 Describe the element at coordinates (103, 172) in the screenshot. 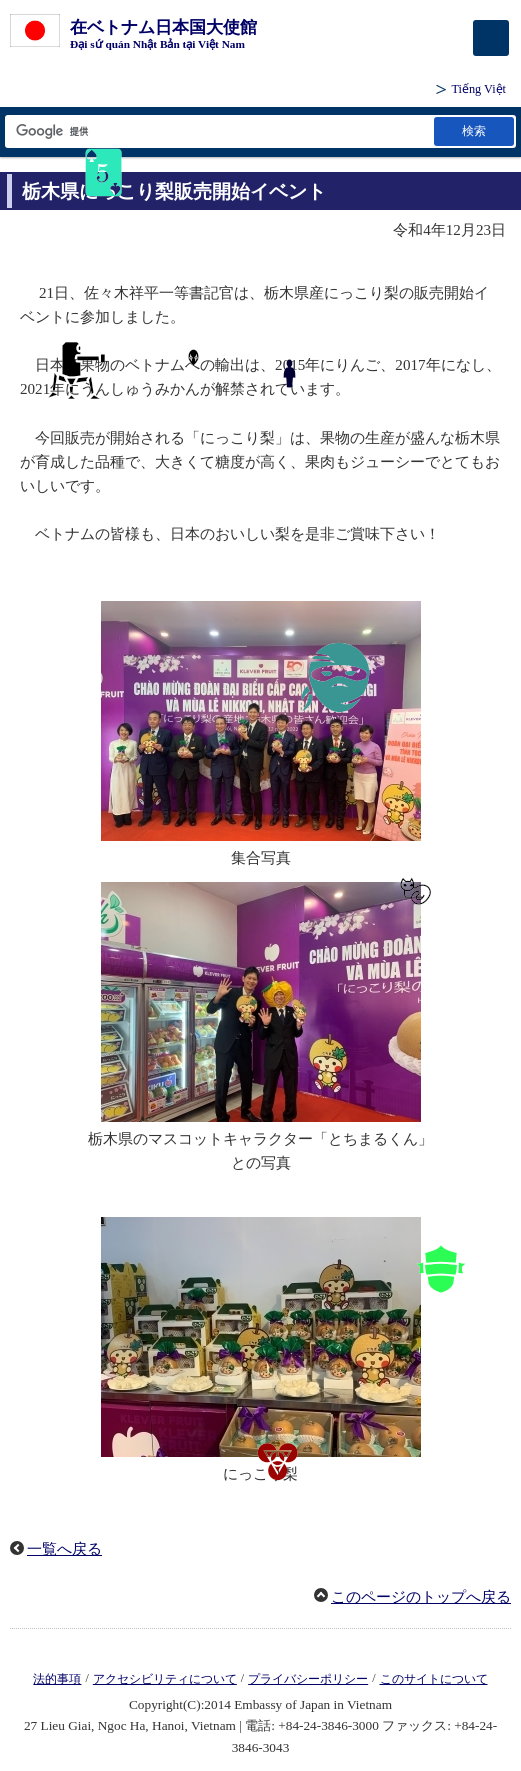

I see `five of spades playing card` at that location.